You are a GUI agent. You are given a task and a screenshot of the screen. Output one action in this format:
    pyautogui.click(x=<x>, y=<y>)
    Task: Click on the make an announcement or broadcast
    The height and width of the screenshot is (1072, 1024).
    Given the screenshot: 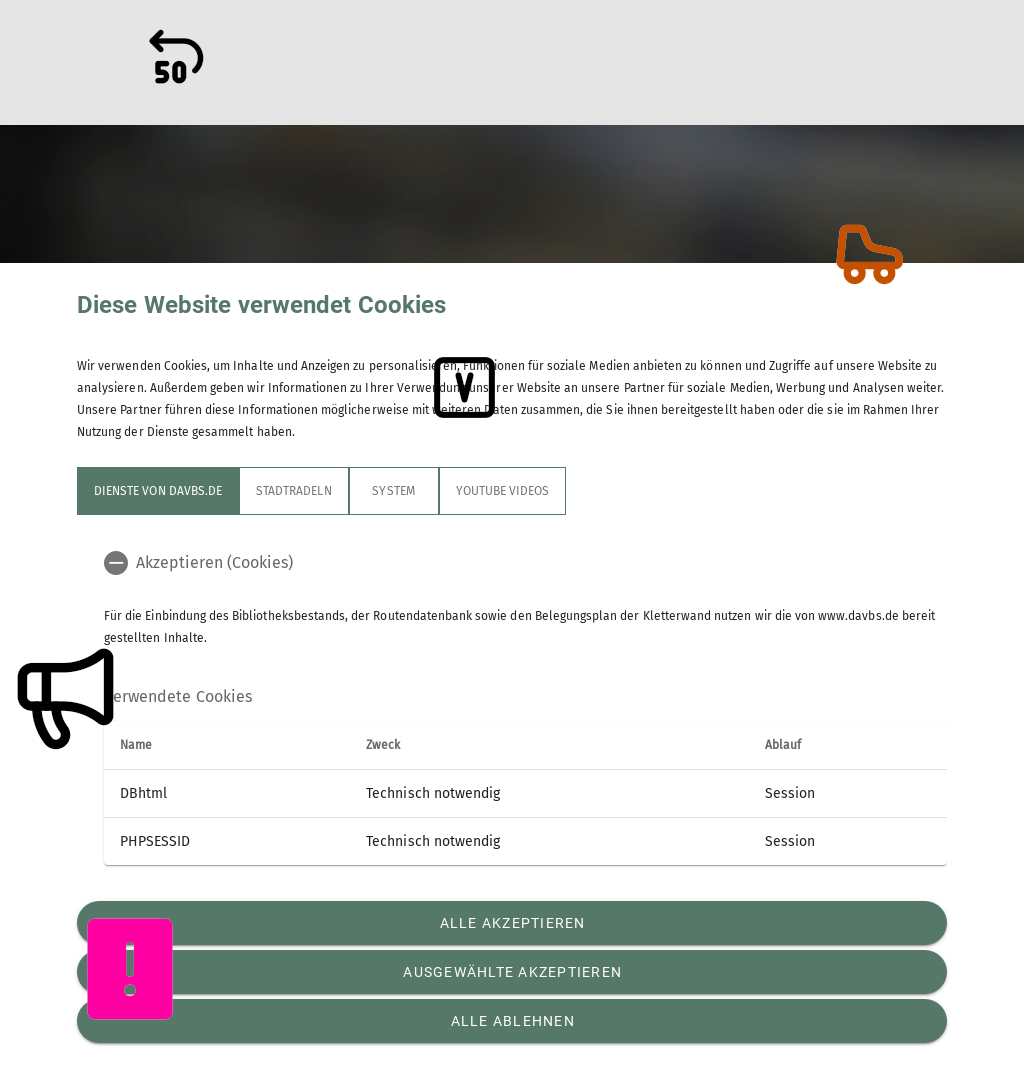 What is the action you would take?
    pyautogui.click(x=65, y=696)
    